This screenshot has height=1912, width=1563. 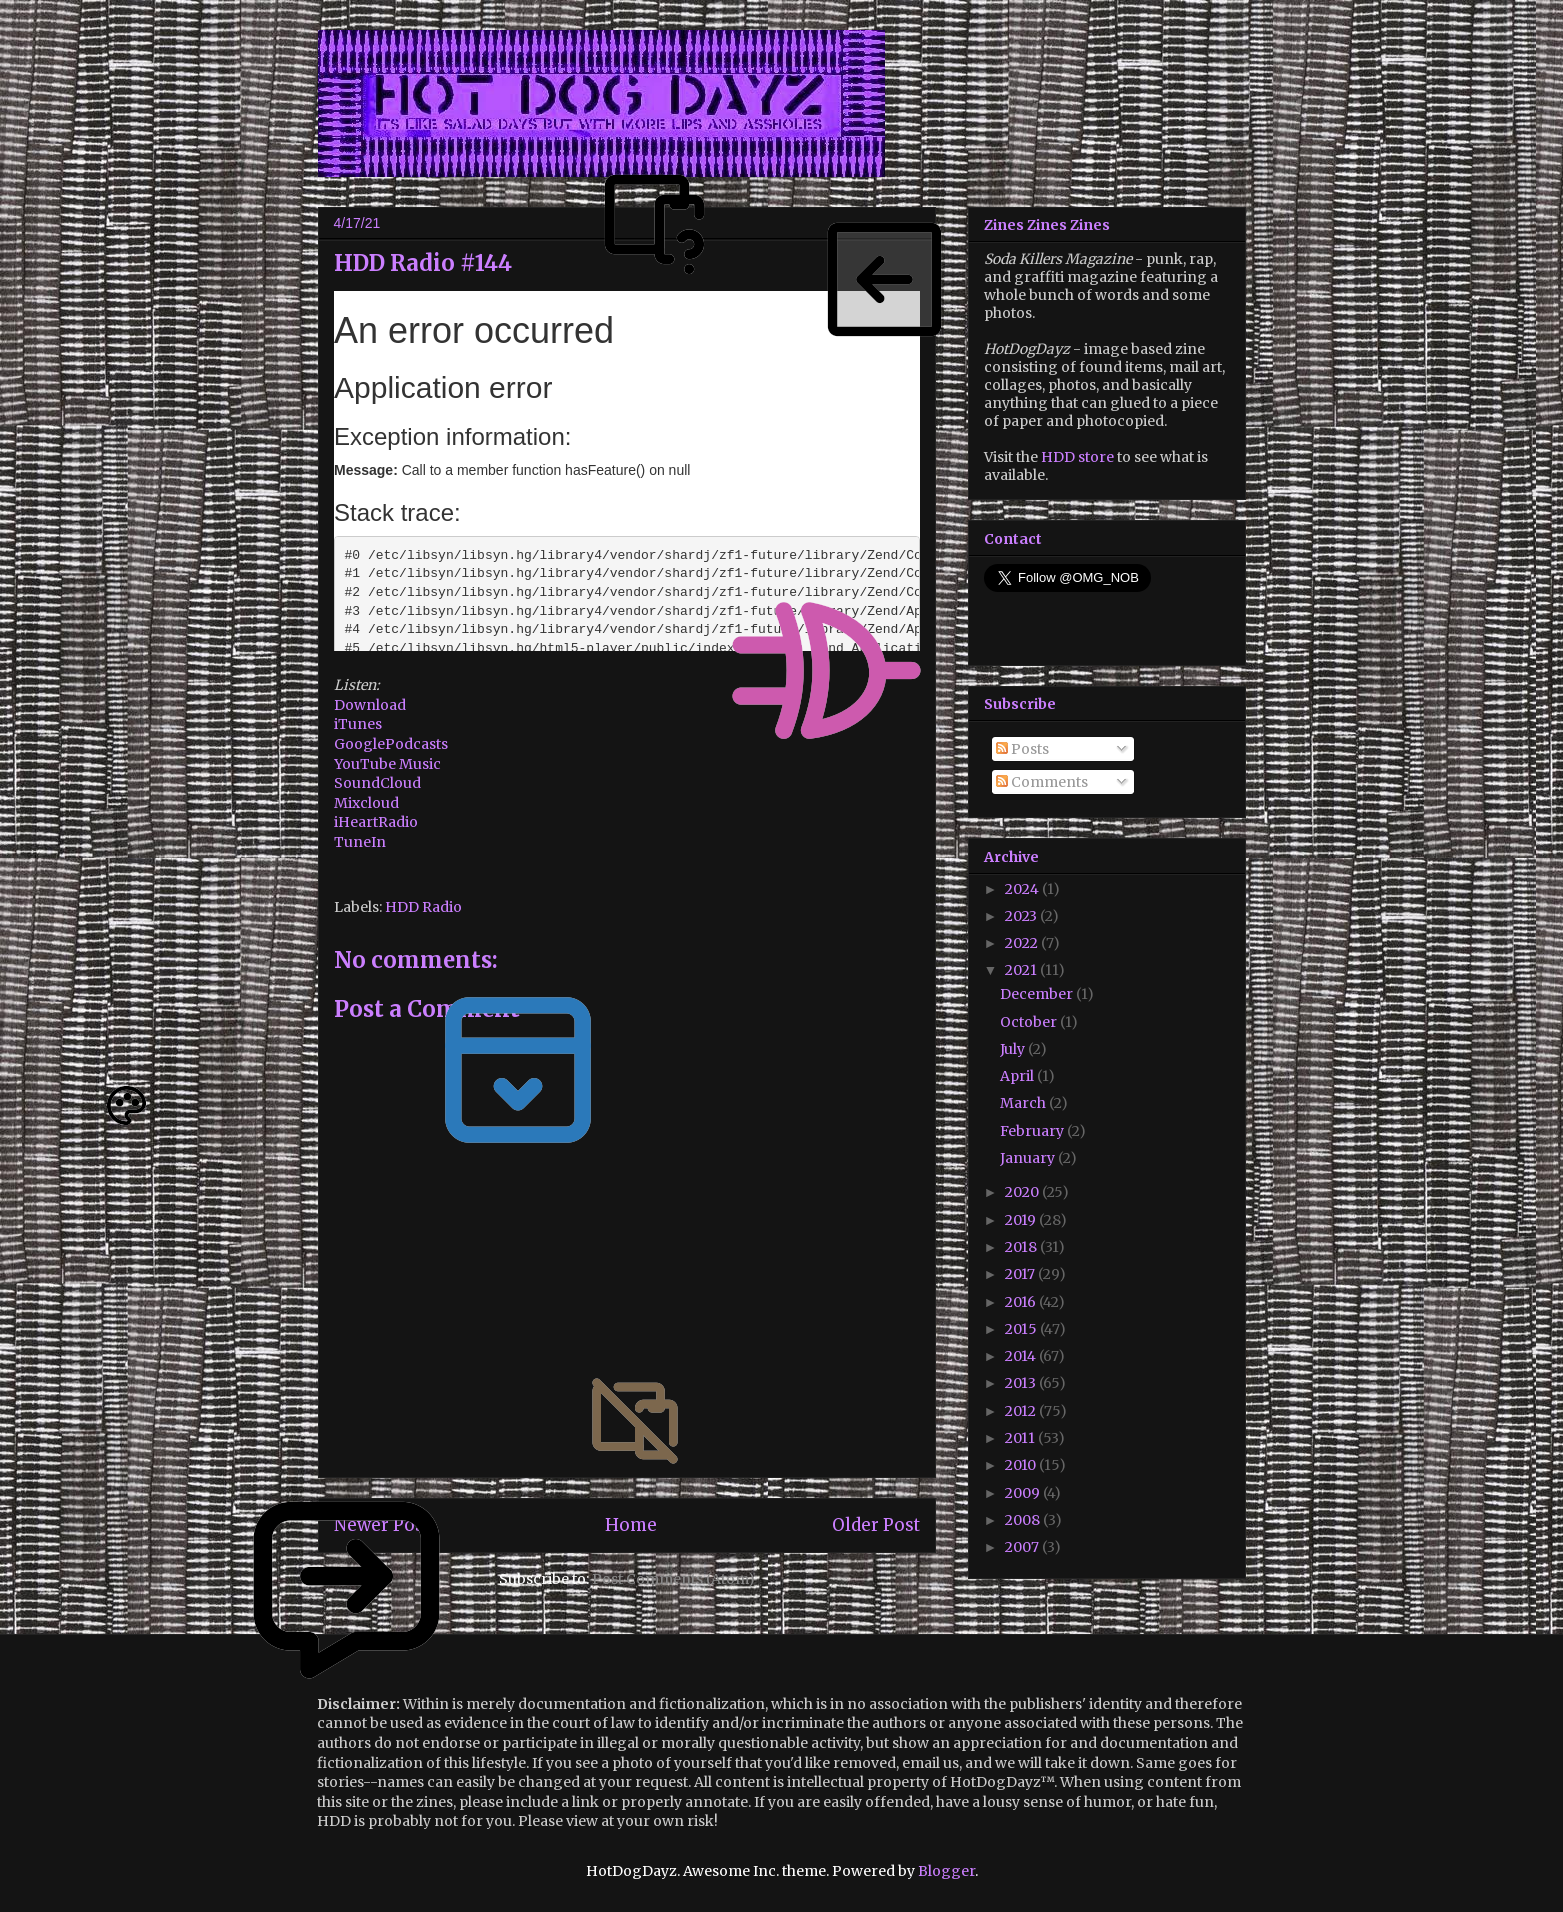 What do you see at coordinates (126, 1105) in the screenshot?
I see `customize theme or color settings` at bounding box center [126, 1105].